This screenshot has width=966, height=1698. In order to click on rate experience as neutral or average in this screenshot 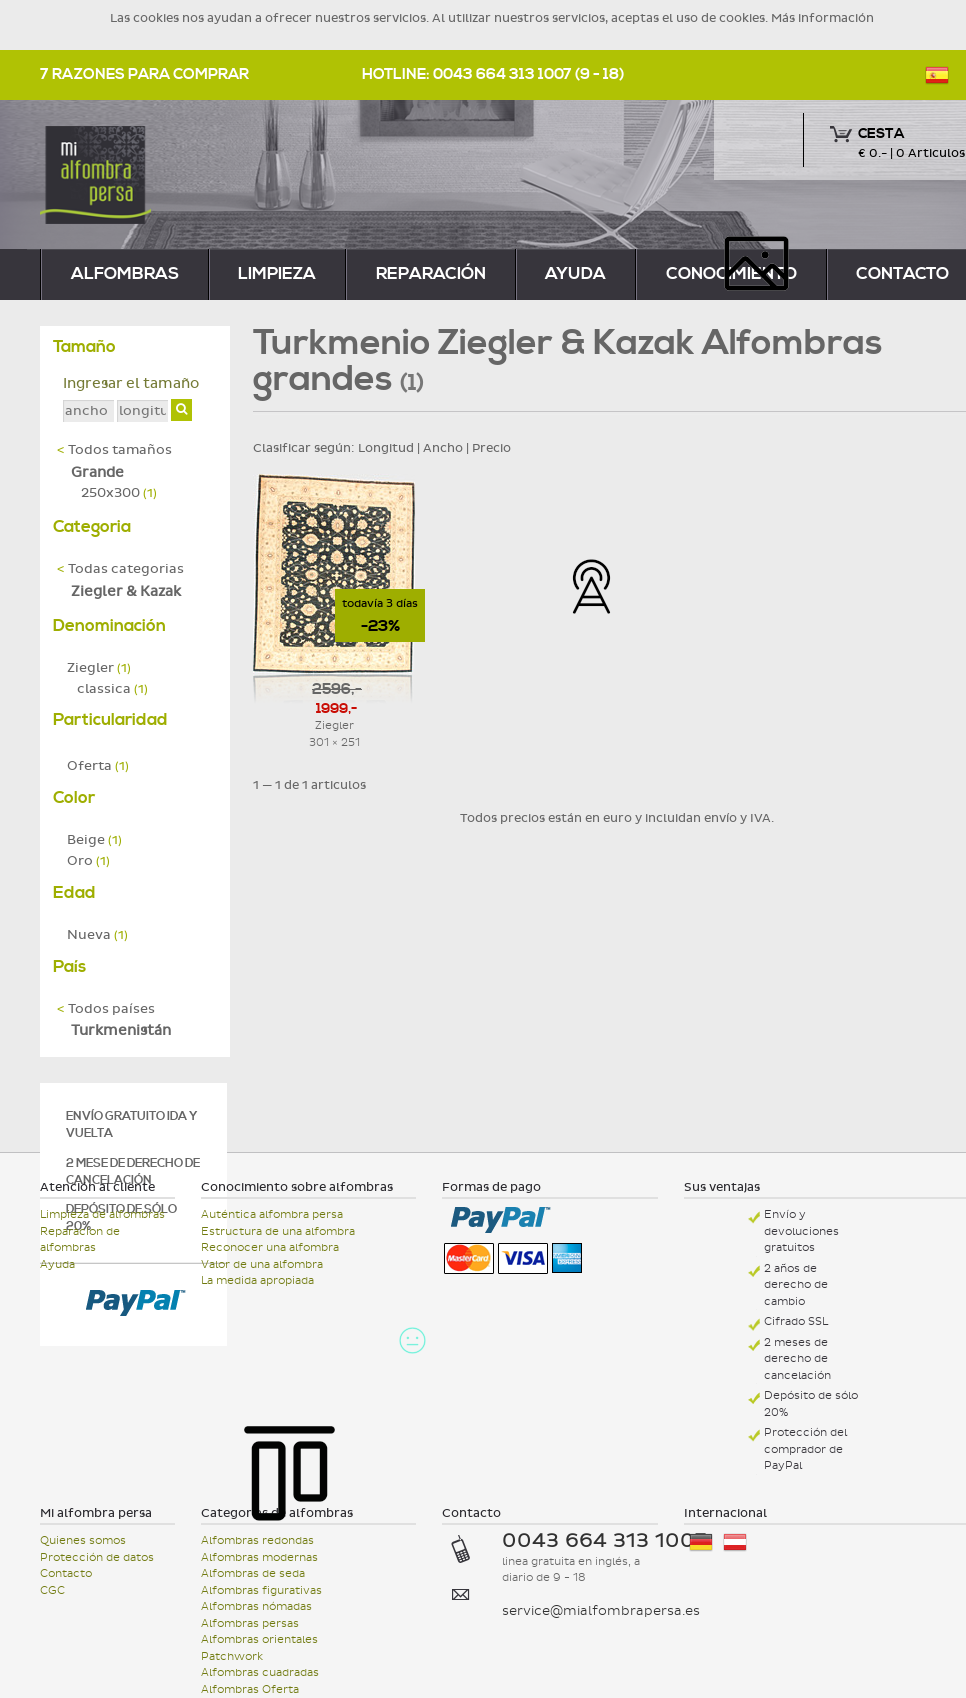, I will do `click(412, 1340)`.